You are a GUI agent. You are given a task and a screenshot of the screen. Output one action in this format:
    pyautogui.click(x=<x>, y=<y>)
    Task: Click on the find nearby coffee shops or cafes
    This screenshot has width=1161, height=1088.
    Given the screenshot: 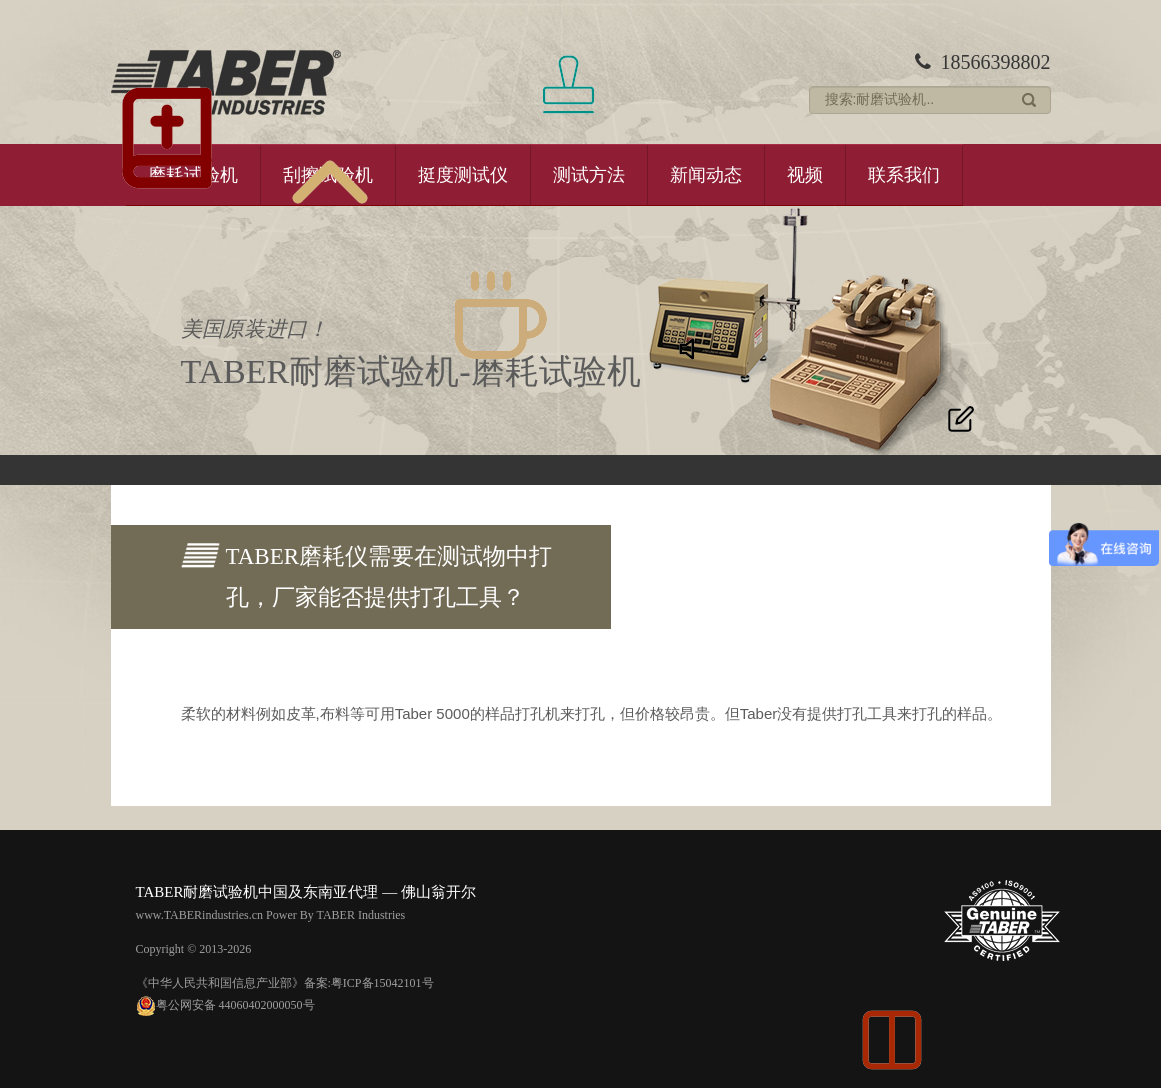 What is the action you would take?
    pyautogui.click(x=499, y=319)
    